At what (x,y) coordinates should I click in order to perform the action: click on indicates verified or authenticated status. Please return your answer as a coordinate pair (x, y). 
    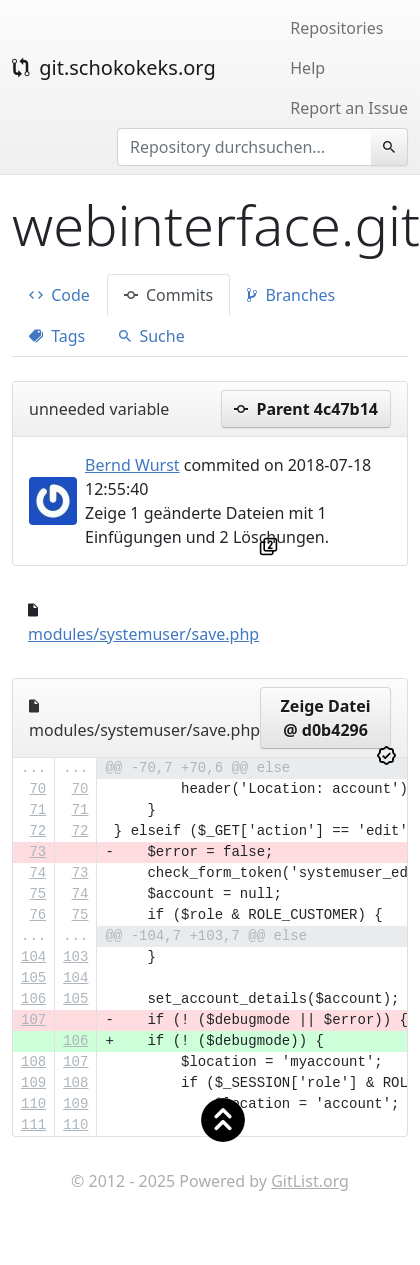
    Looking at the image, I should click on (386, 755).